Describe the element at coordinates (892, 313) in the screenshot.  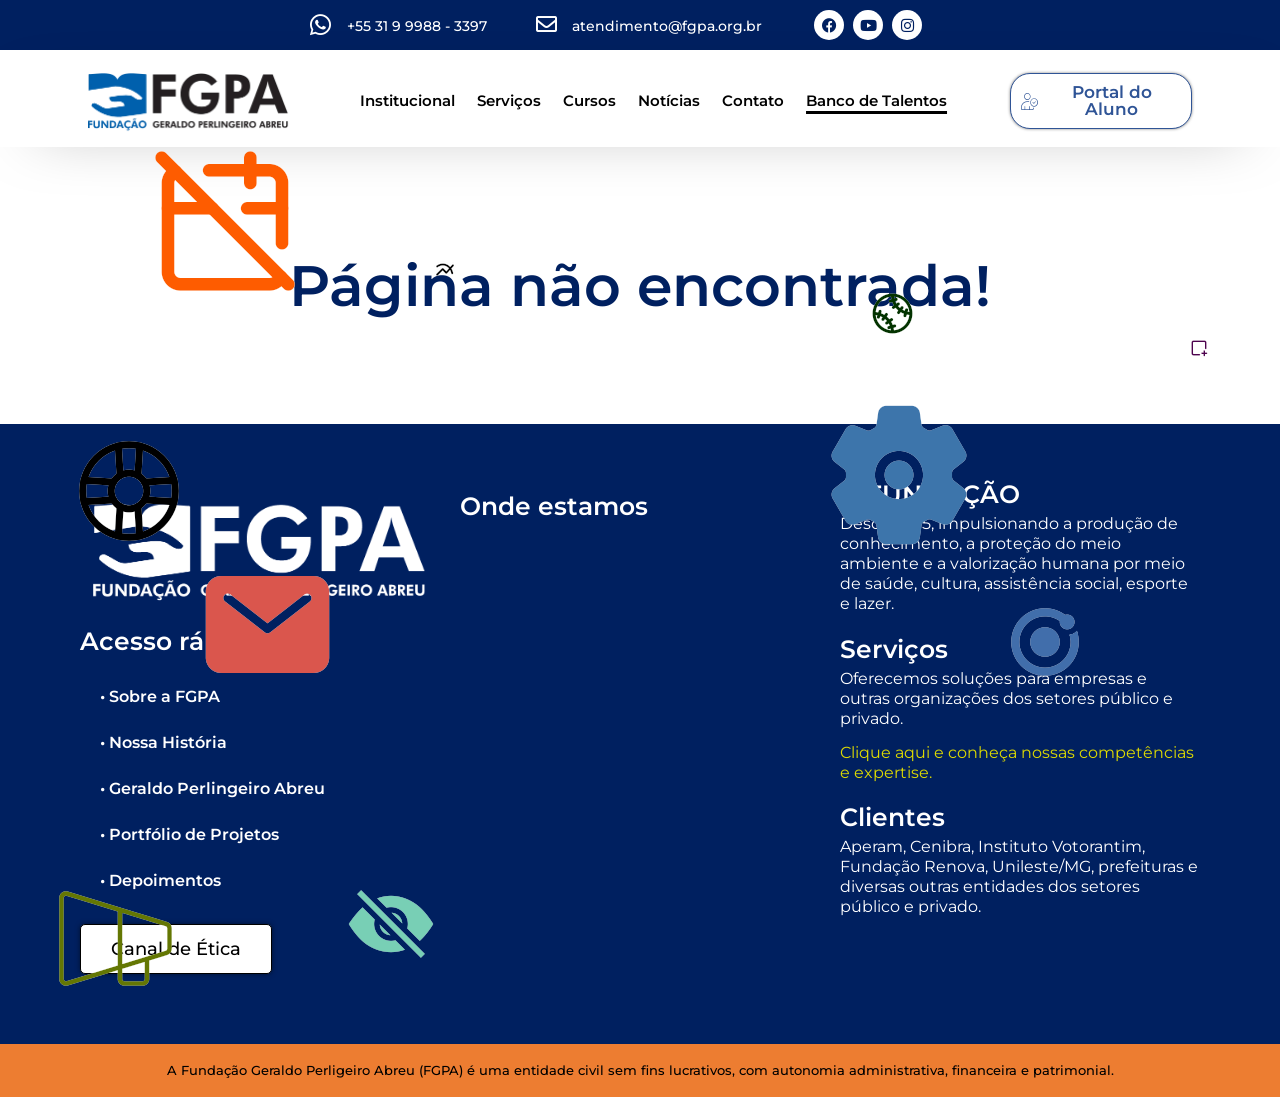
I see `view baseball scores or stats` at that location.